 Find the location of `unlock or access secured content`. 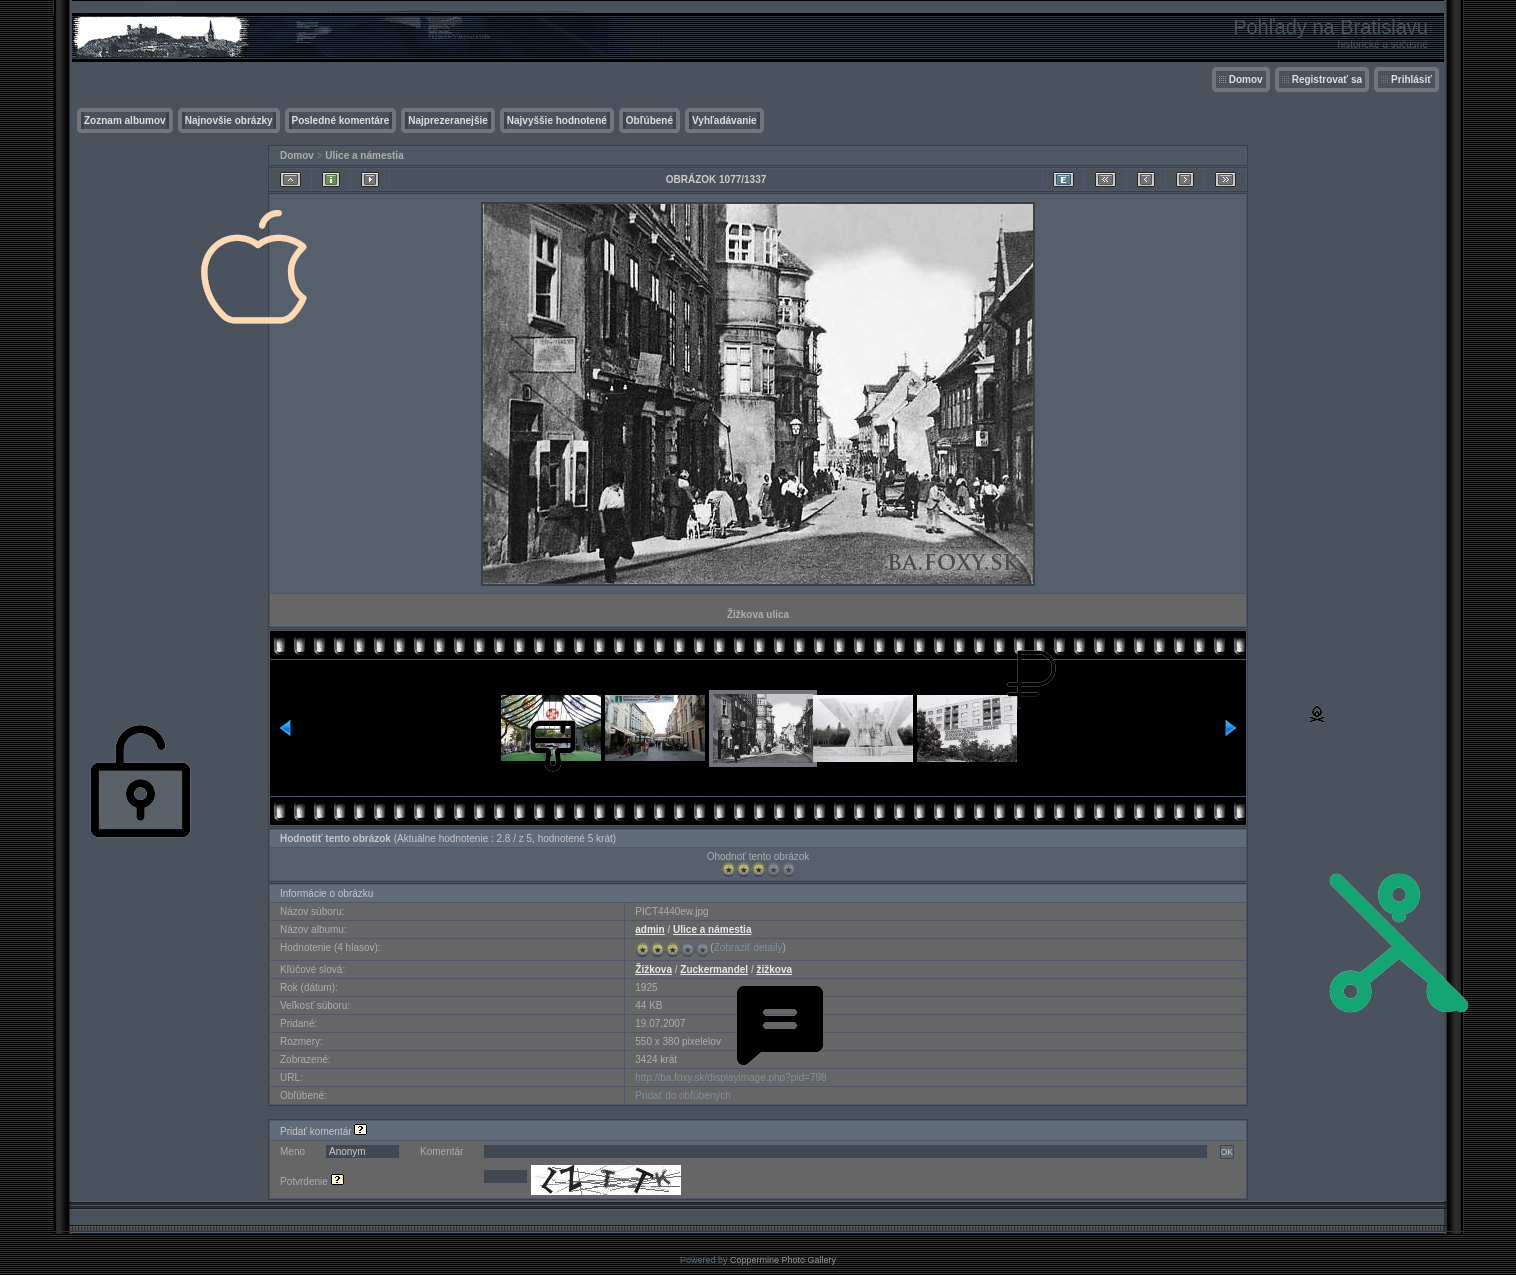

unlock or access secured content is located at coordinates (140, 787).